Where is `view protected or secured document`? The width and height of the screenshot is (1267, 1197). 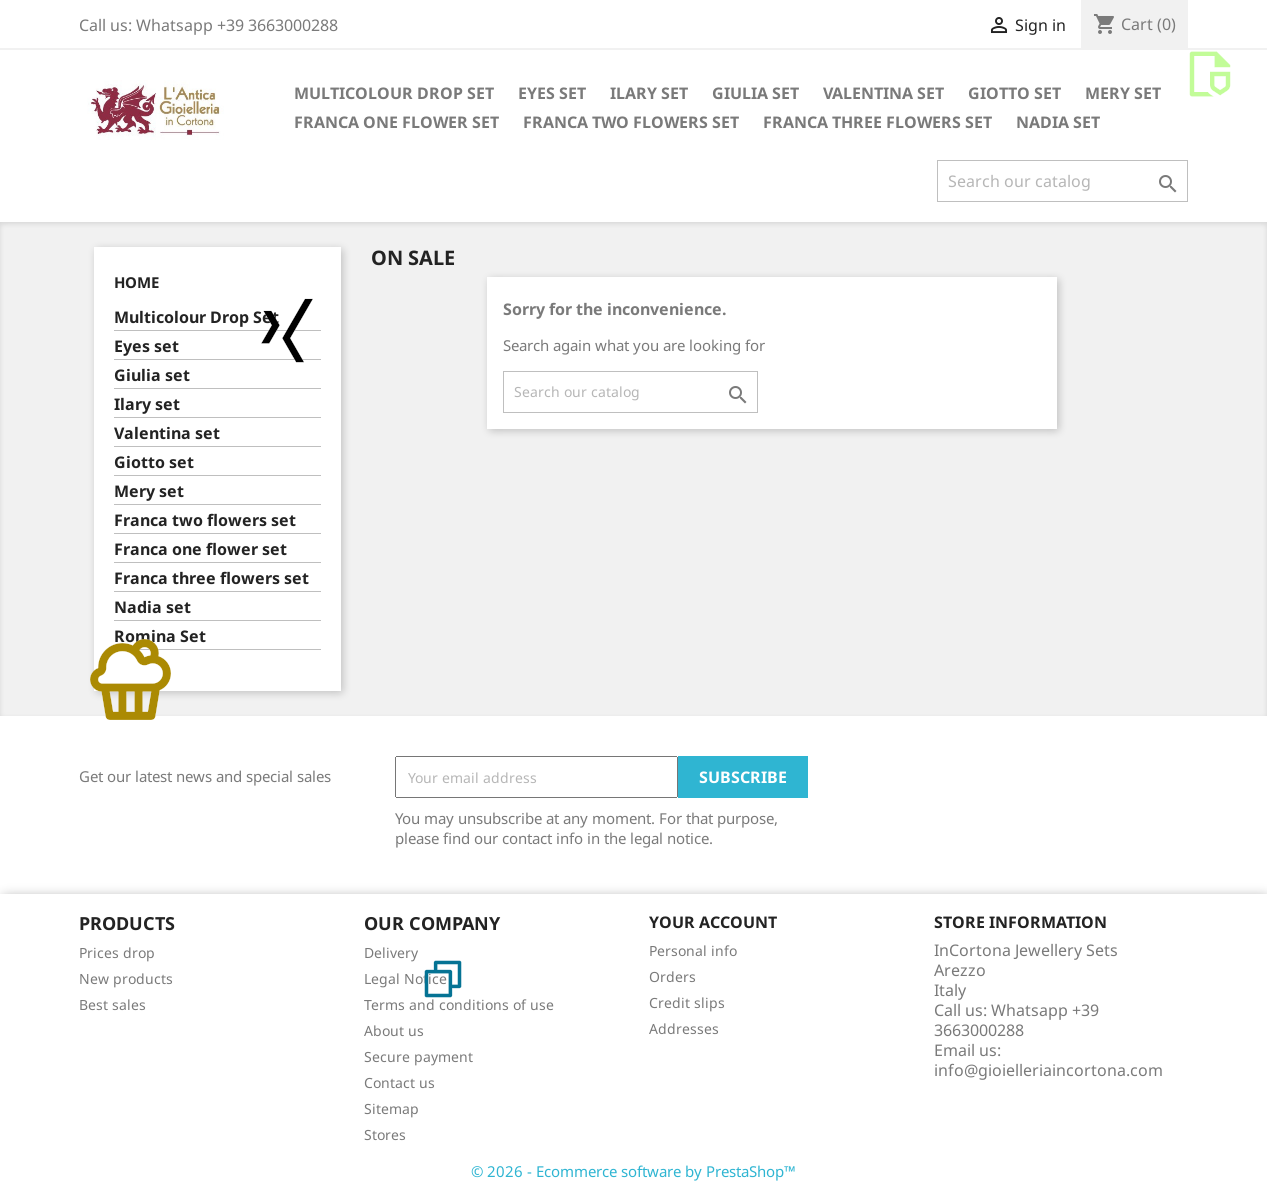 view protected or secured document is located at coordinates (1210, 74).